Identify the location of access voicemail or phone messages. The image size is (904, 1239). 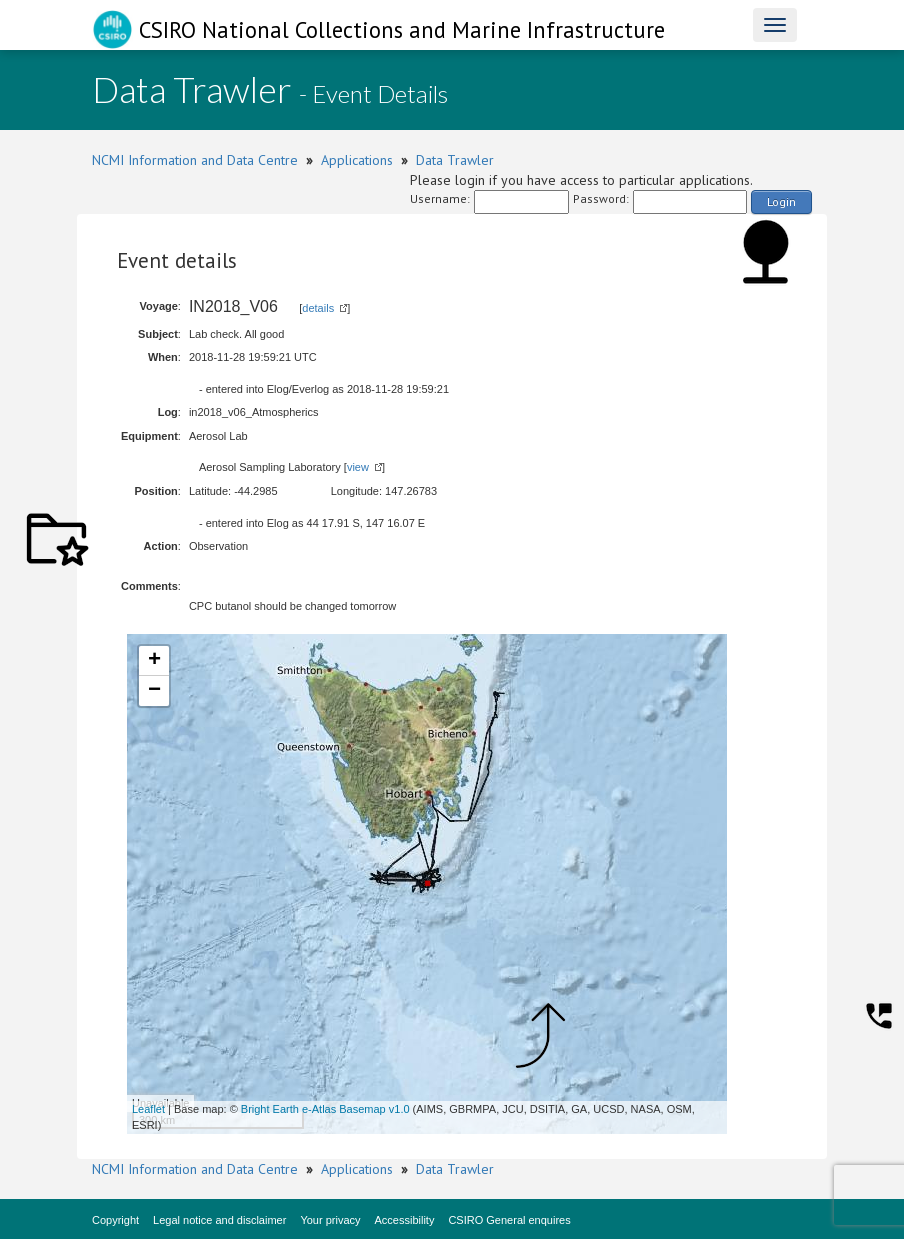
(879, 1016).